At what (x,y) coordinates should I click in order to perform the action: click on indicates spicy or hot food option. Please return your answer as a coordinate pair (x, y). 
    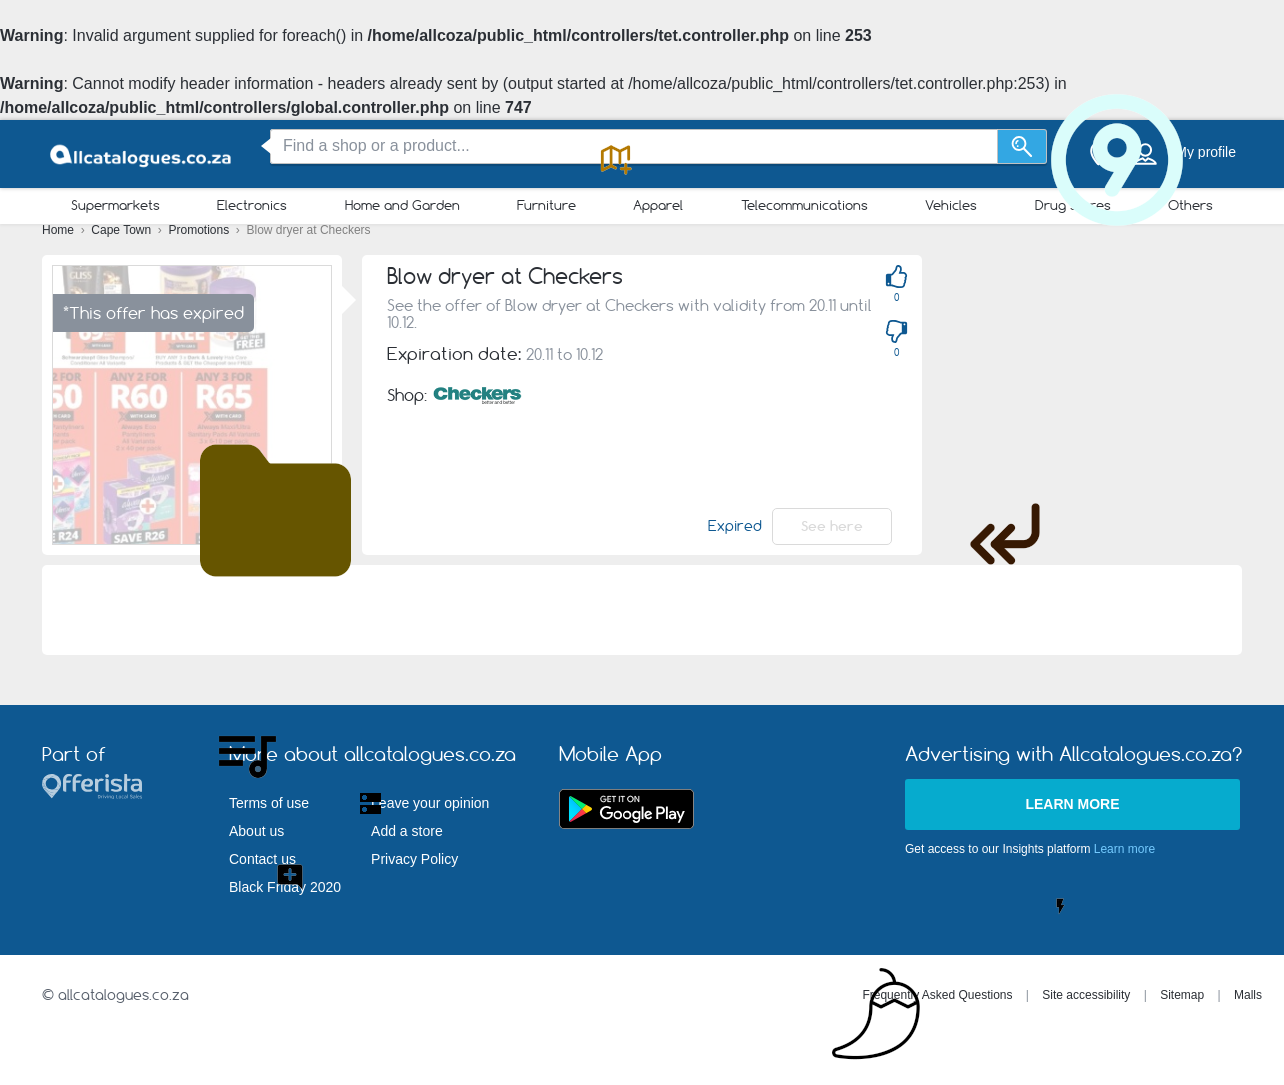
    Looking at the image, I should click on (881, 1017).